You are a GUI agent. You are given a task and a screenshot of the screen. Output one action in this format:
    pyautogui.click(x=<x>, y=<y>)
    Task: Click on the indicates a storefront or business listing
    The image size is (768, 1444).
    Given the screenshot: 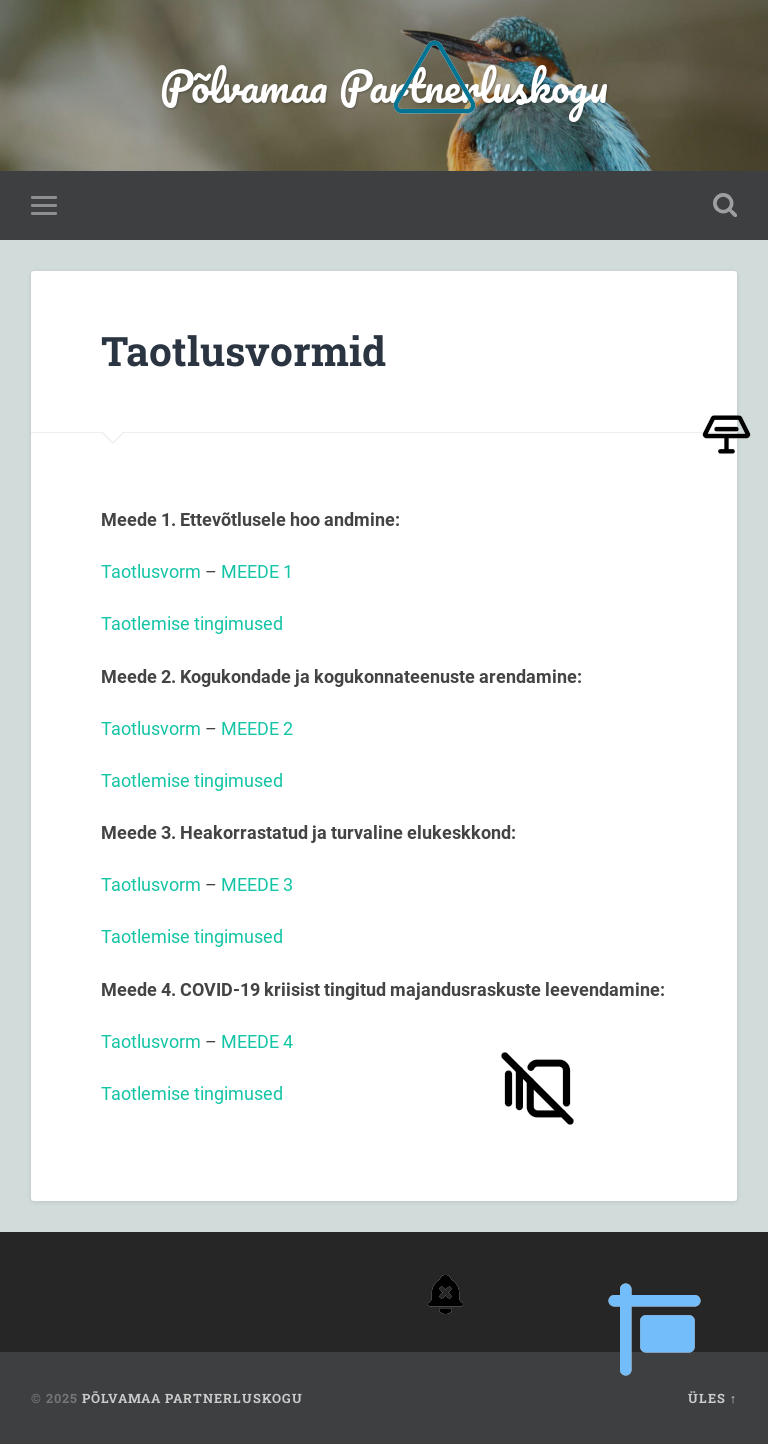 What is the action you would take?
    pyautogui.click(x=654, y=1329)
    